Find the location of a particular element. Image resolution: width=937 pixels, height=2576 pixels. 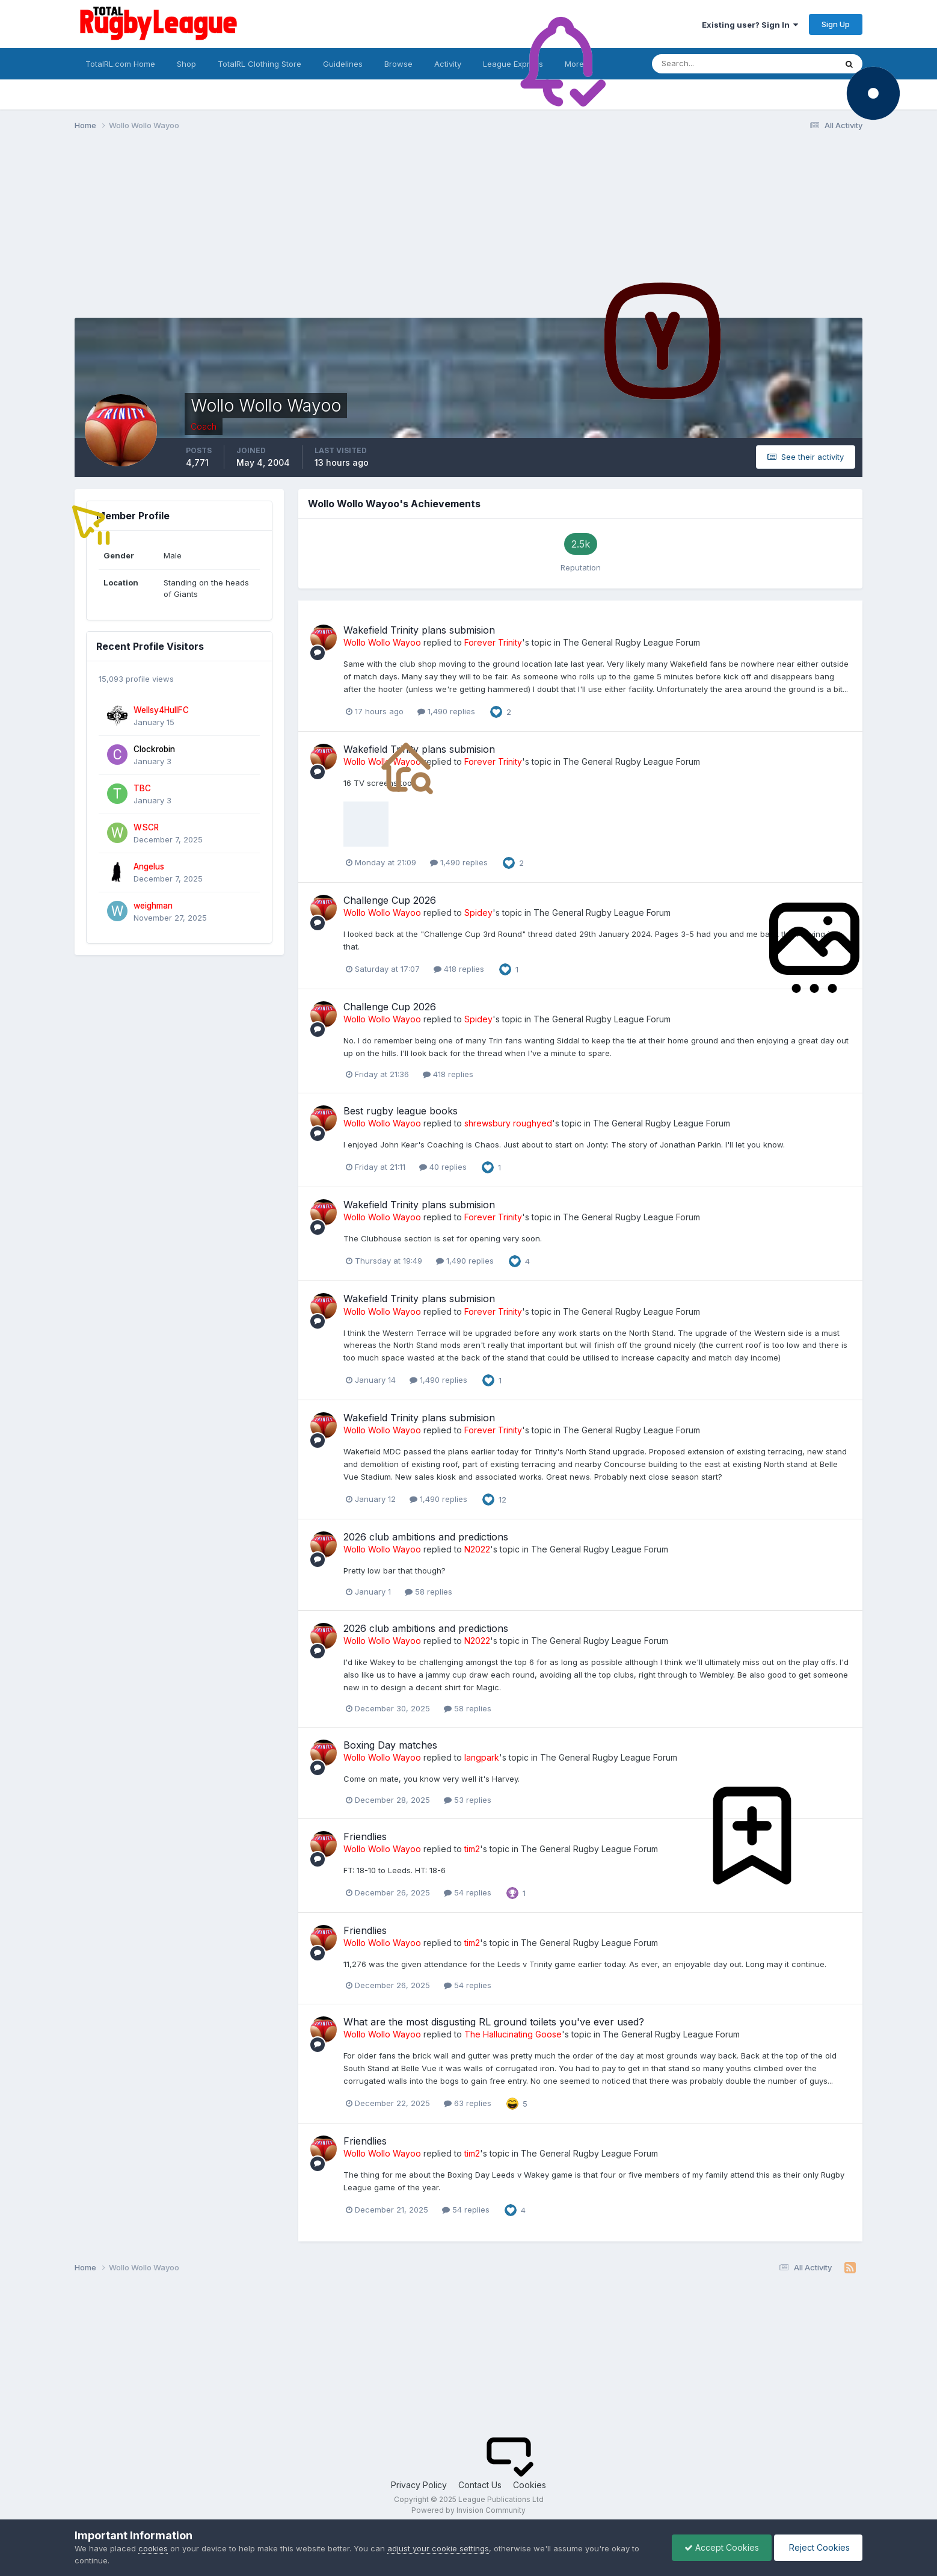

search for homes or properties is located at coordinates (406, 767).